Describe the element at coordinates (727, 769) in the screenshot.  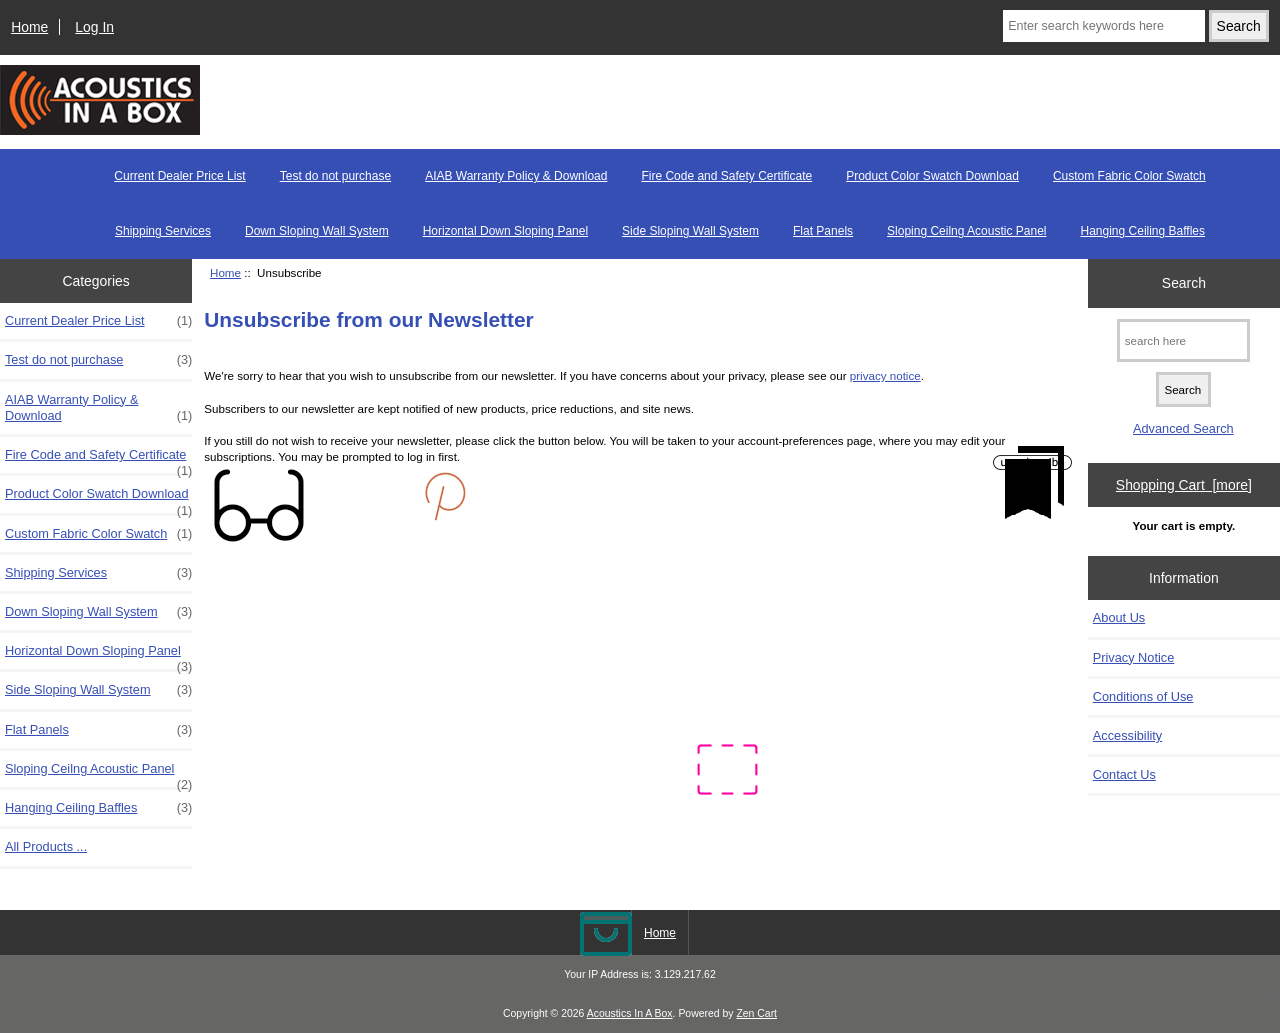
I see `select or define a region` at that location.